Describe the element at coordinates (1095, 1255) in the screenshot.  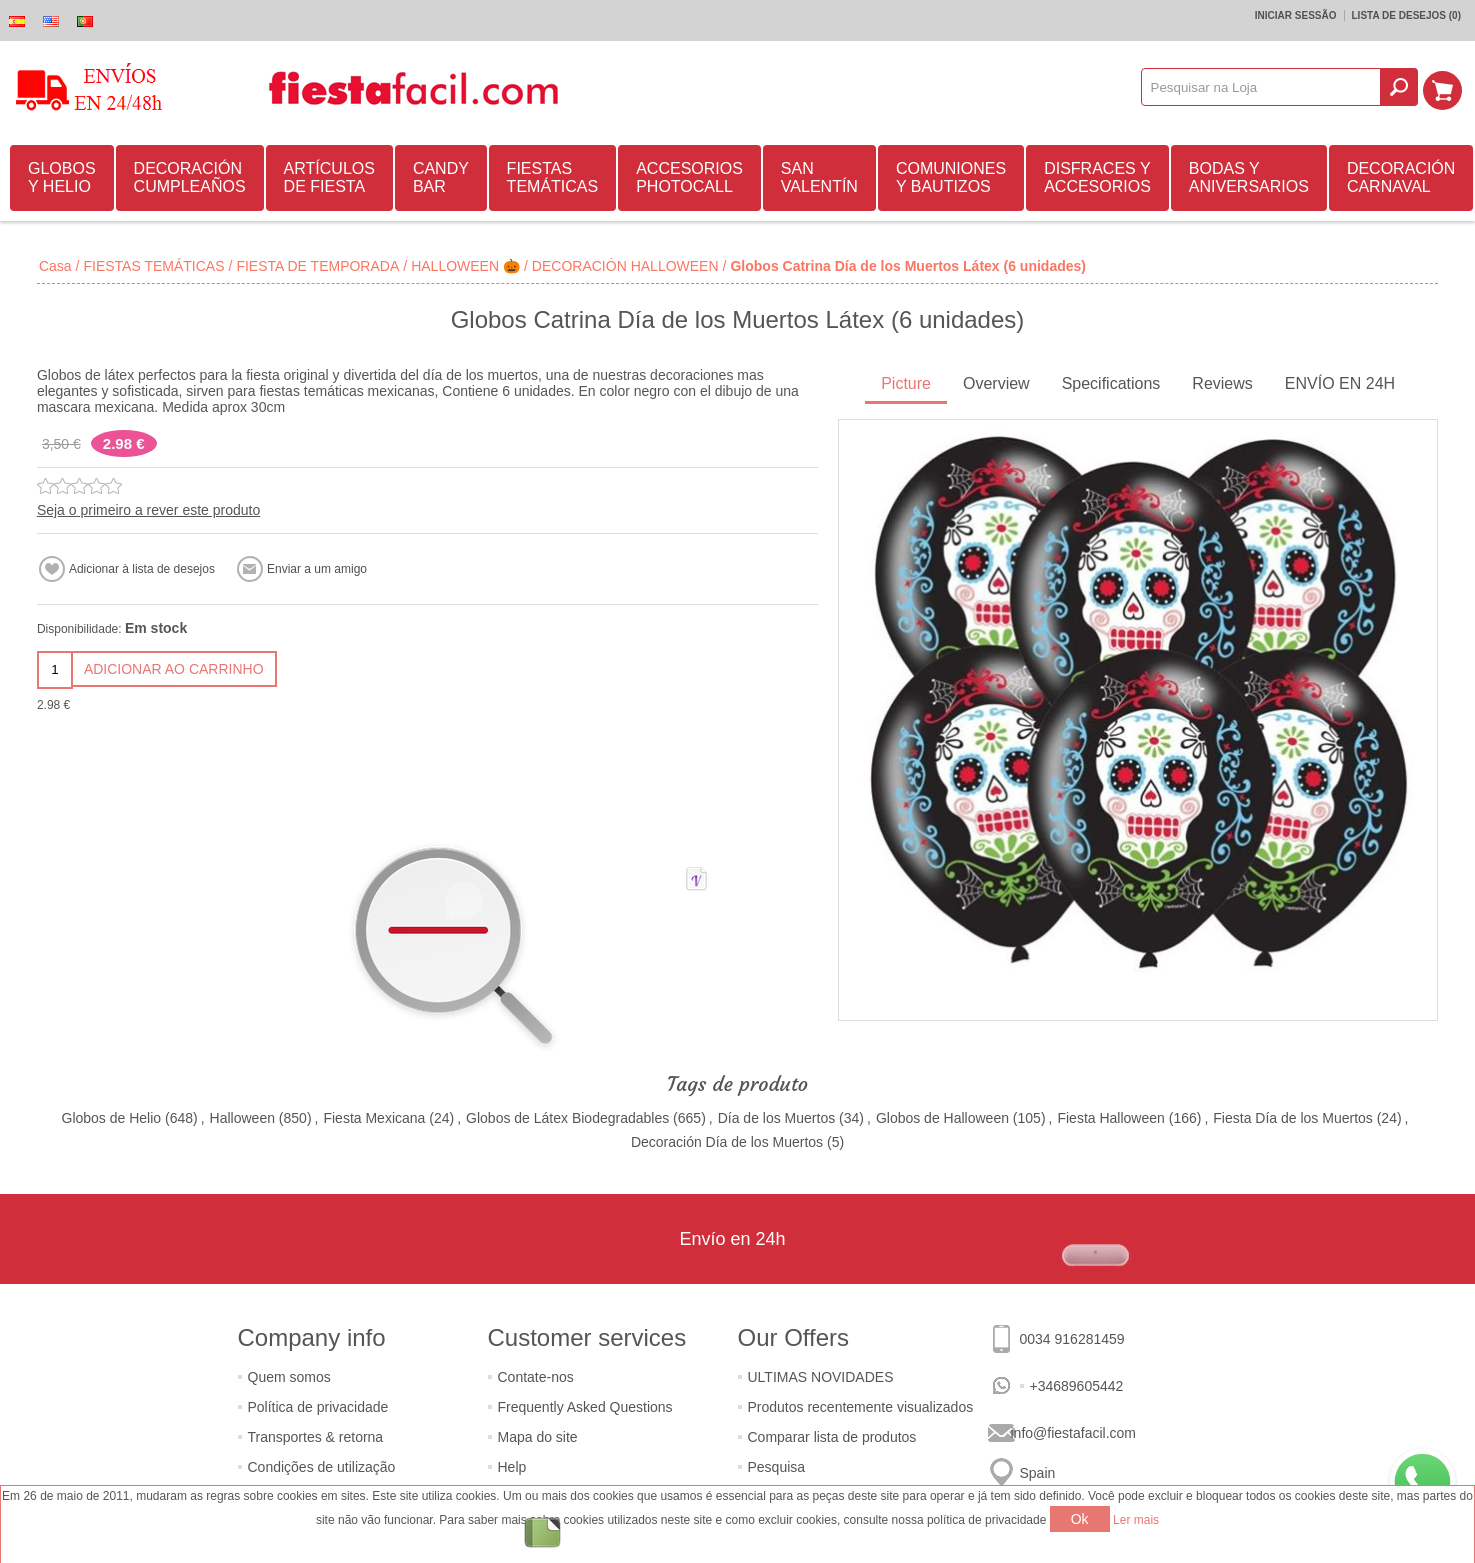
I see `connect to a bluetooth speaker` at that location.